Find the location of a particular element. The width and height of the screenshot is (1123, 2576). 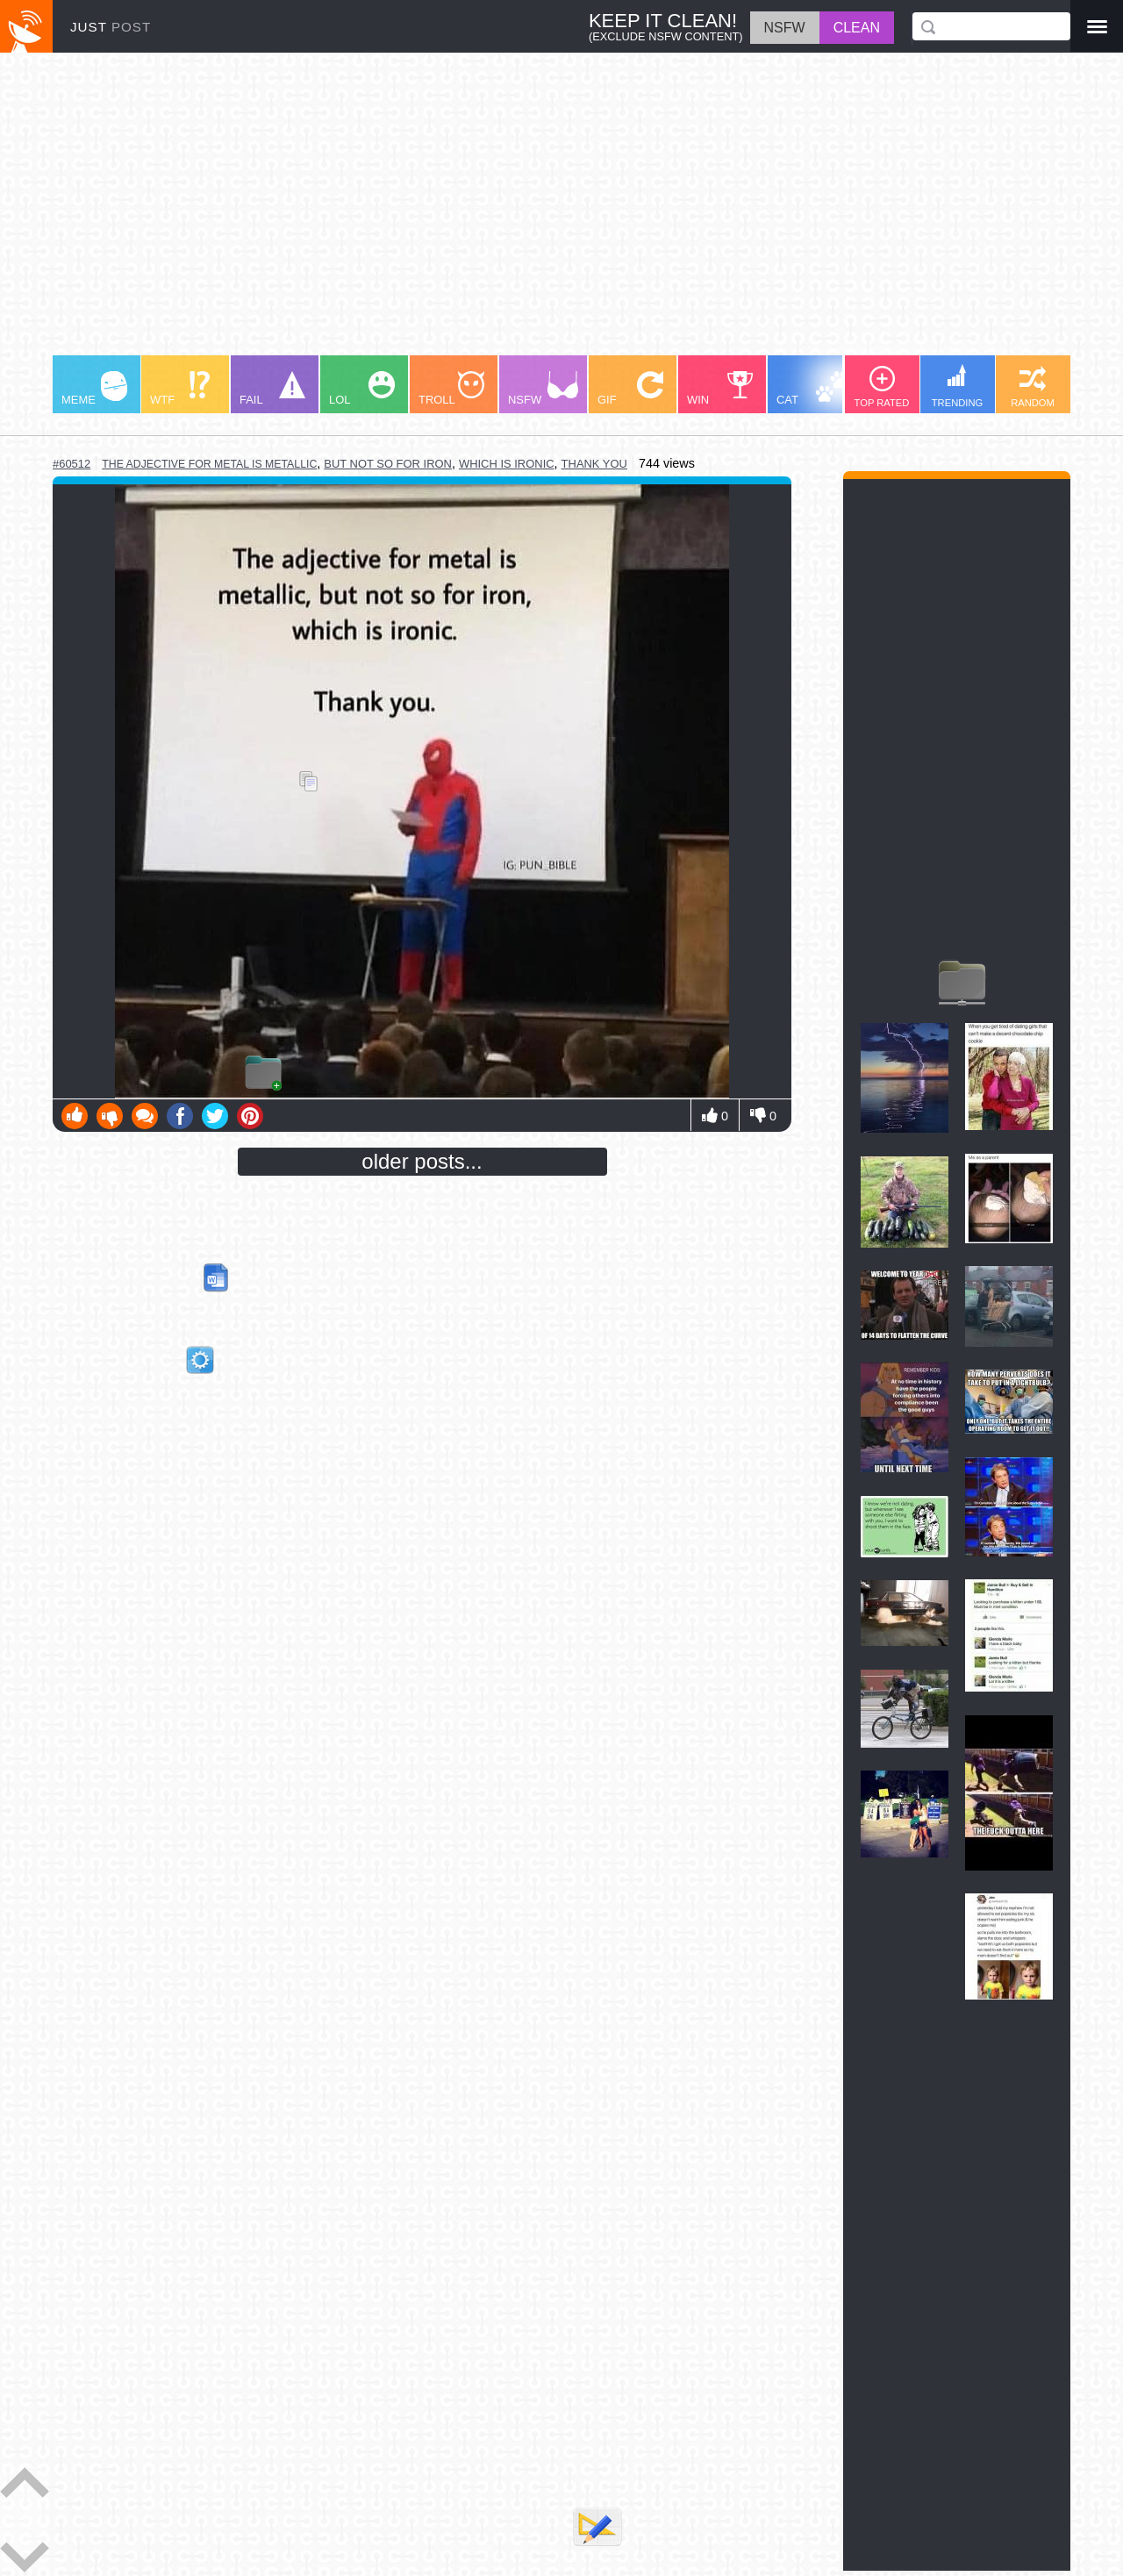

a Microsoft Word document file is located at coordinates (216, 1277).